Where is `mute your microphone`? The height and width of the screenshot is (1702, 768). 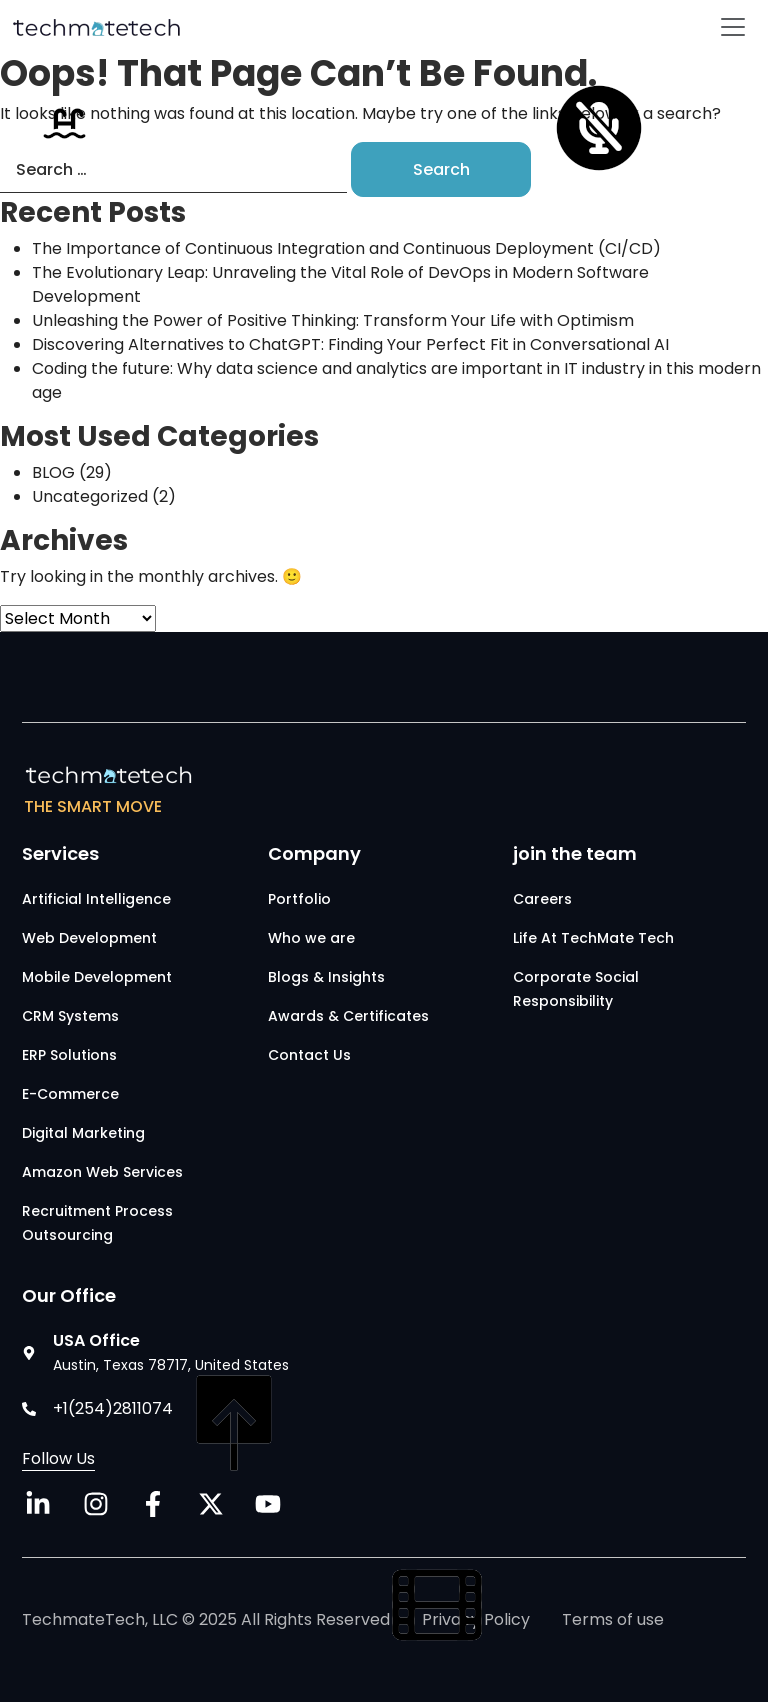
mute your microphone is located at coordinates (599, 128).